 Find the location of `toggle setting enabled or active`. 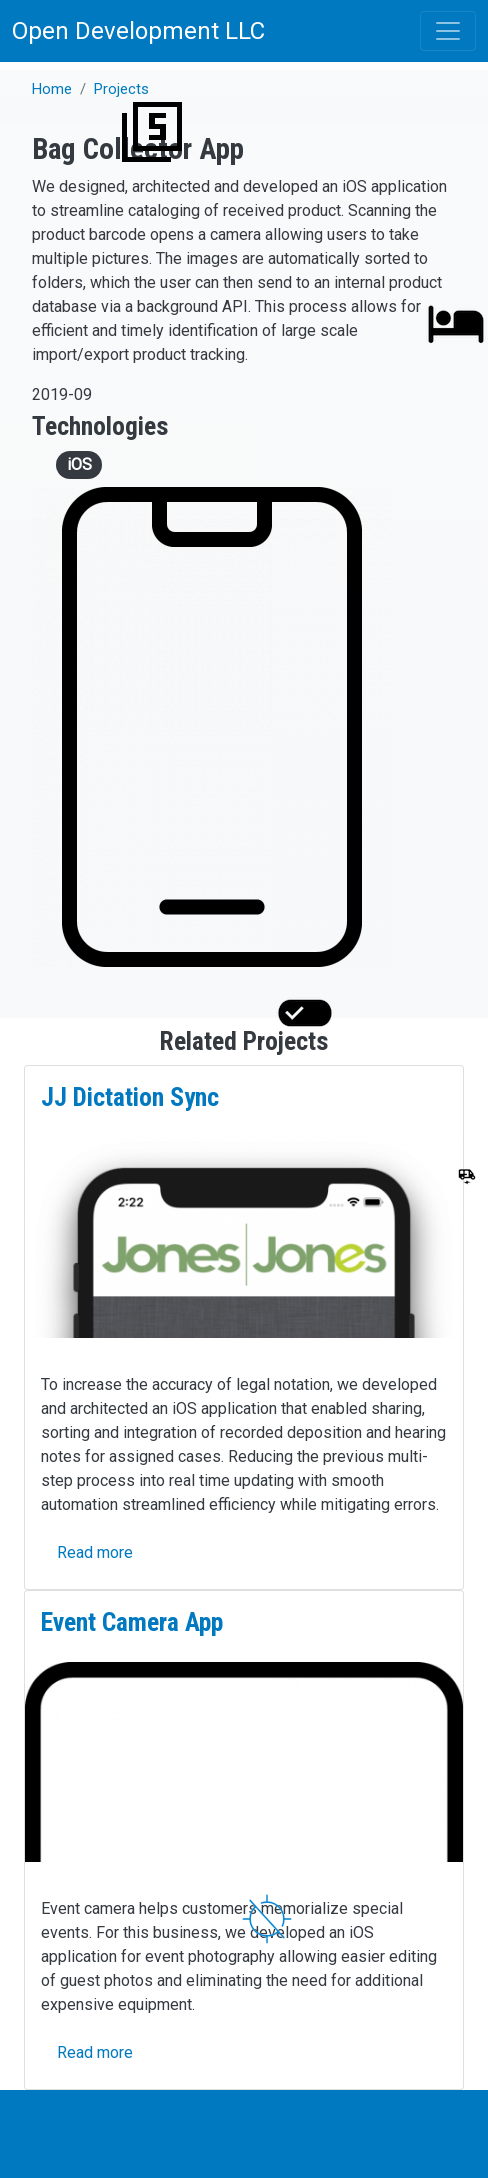

toggle setting enabled or active is located at coordinates (305, 1013).